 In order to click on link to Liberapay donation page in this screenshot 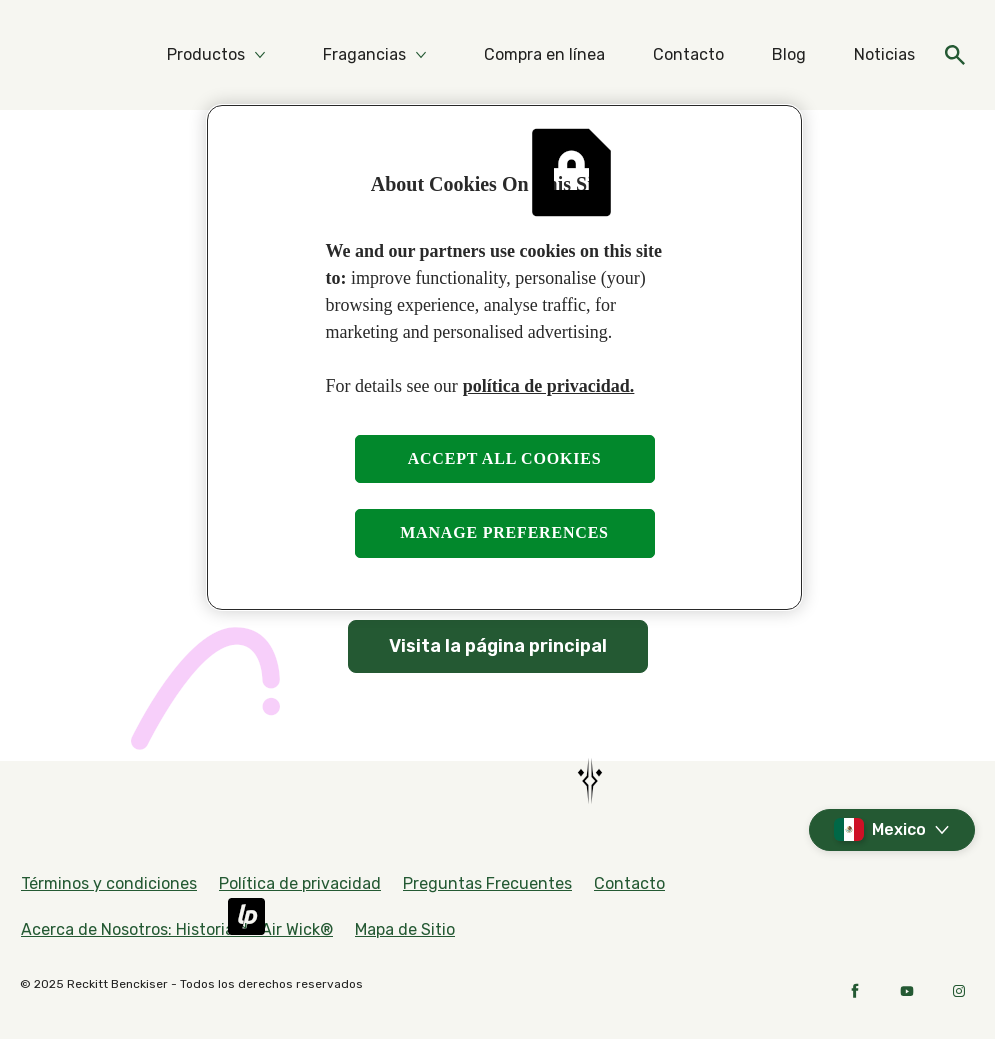, I will do `click(246, 916)`.